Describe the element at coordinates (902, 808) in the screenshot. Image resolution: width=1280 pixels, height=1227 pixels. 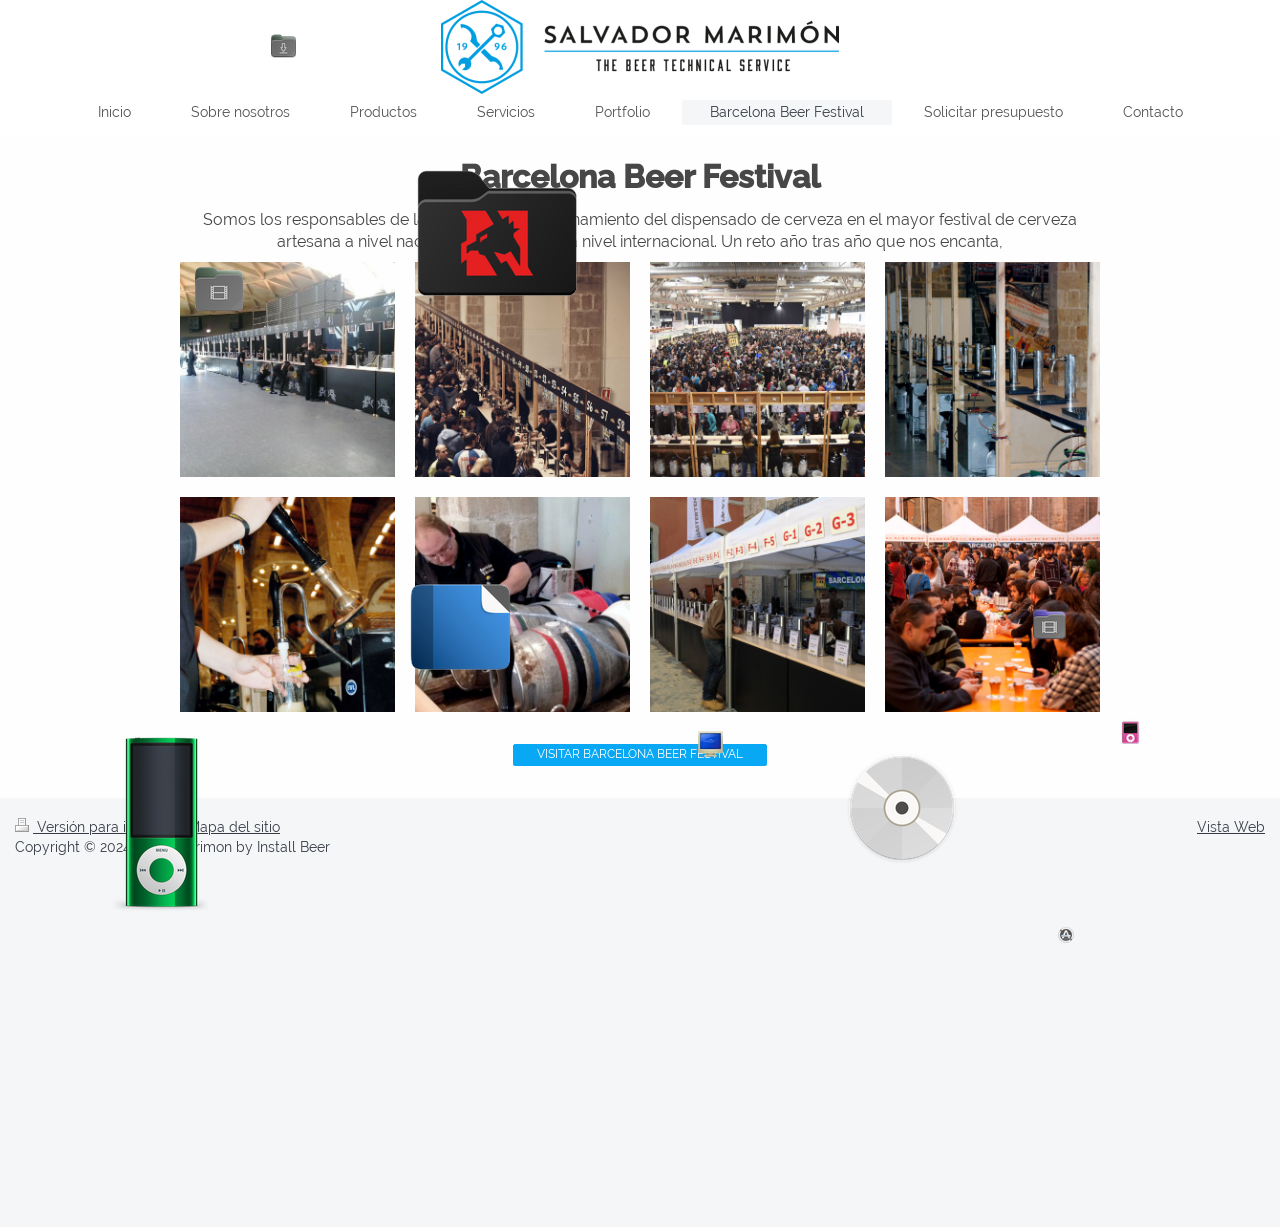
I see `access DVD-RAM drive or disc contents` at that location.